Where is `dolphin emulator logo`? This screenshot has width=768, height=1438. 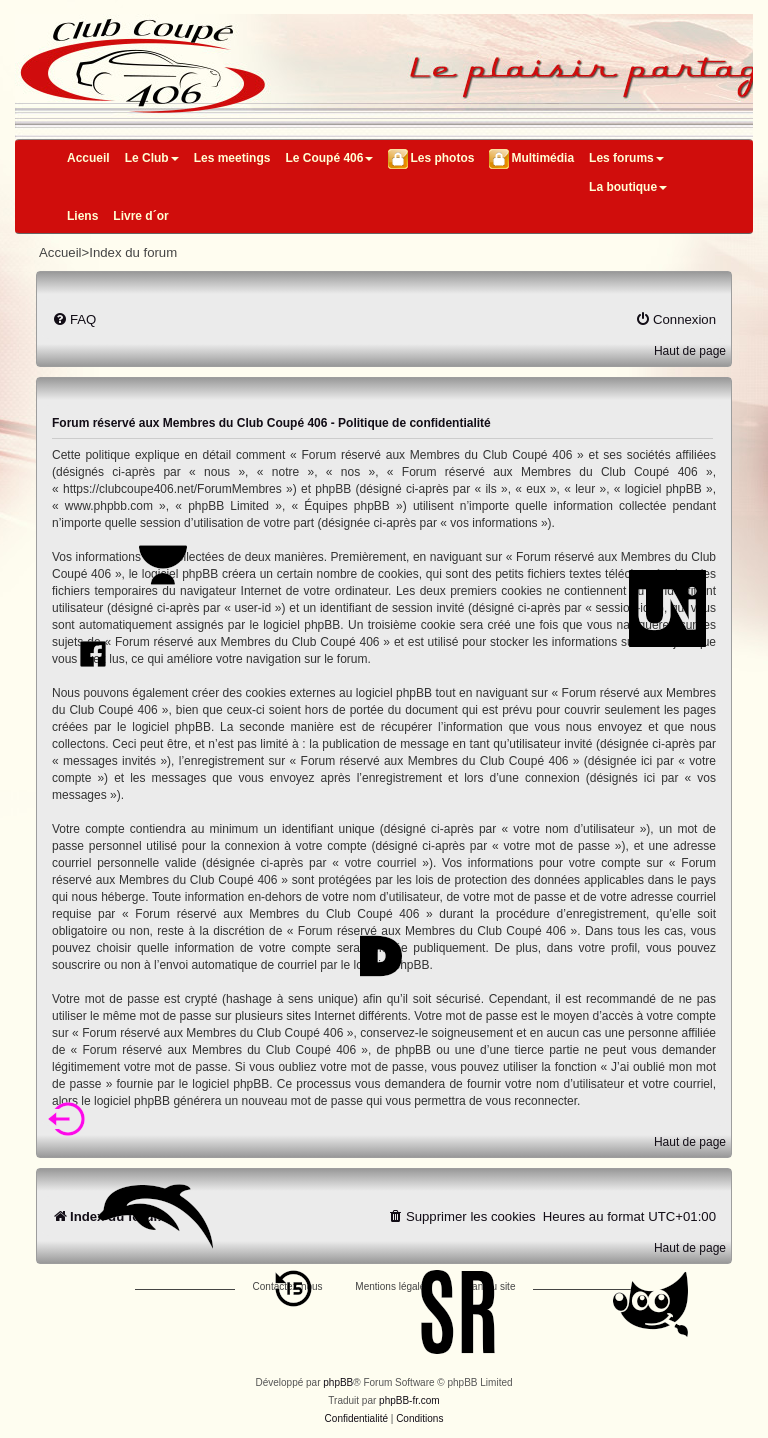
dolphin emulator logo is located at coordinates (155, 1216).